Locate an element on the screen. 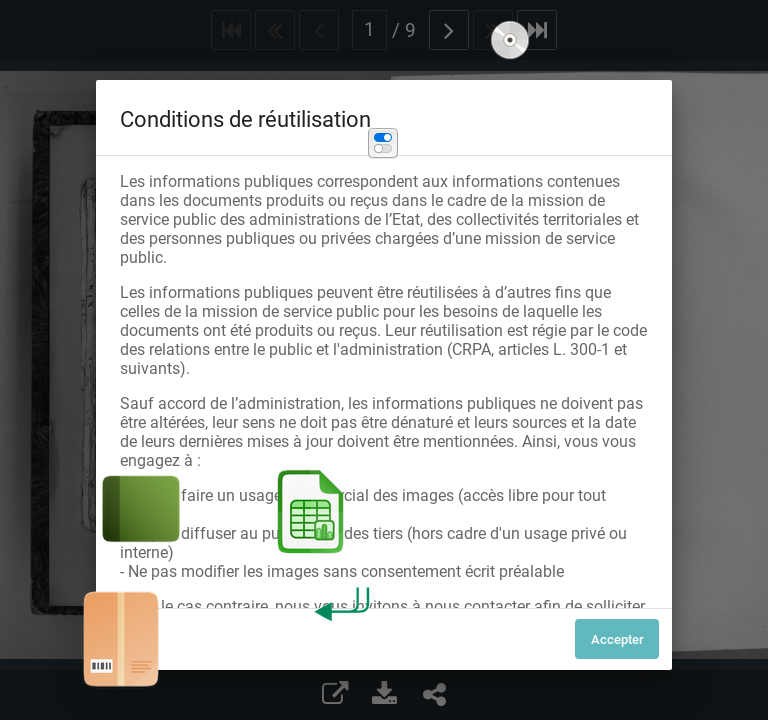  access desktop folder is located at coordinates (141, 506).